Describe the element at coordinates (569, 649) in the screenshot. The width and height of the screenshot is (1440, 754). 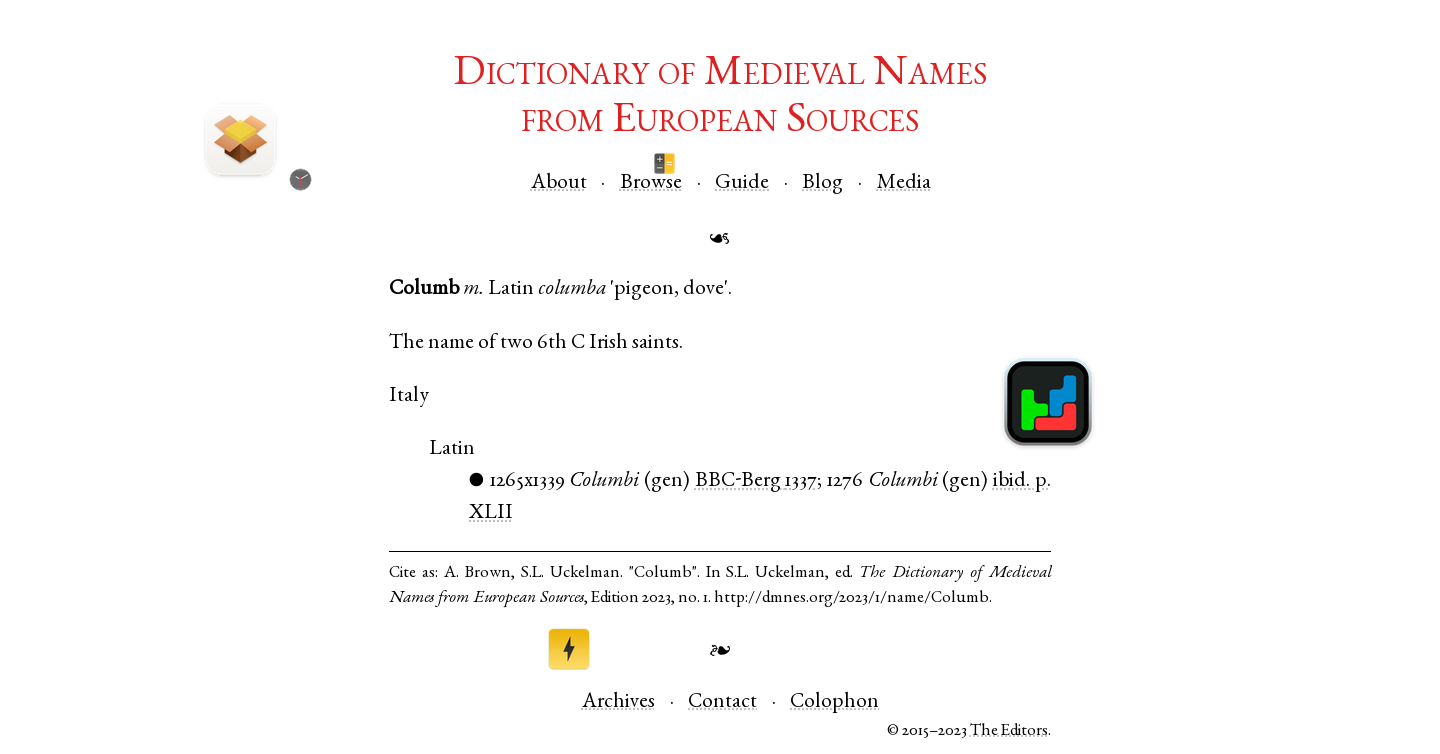
I see `open power management settings` at that location.